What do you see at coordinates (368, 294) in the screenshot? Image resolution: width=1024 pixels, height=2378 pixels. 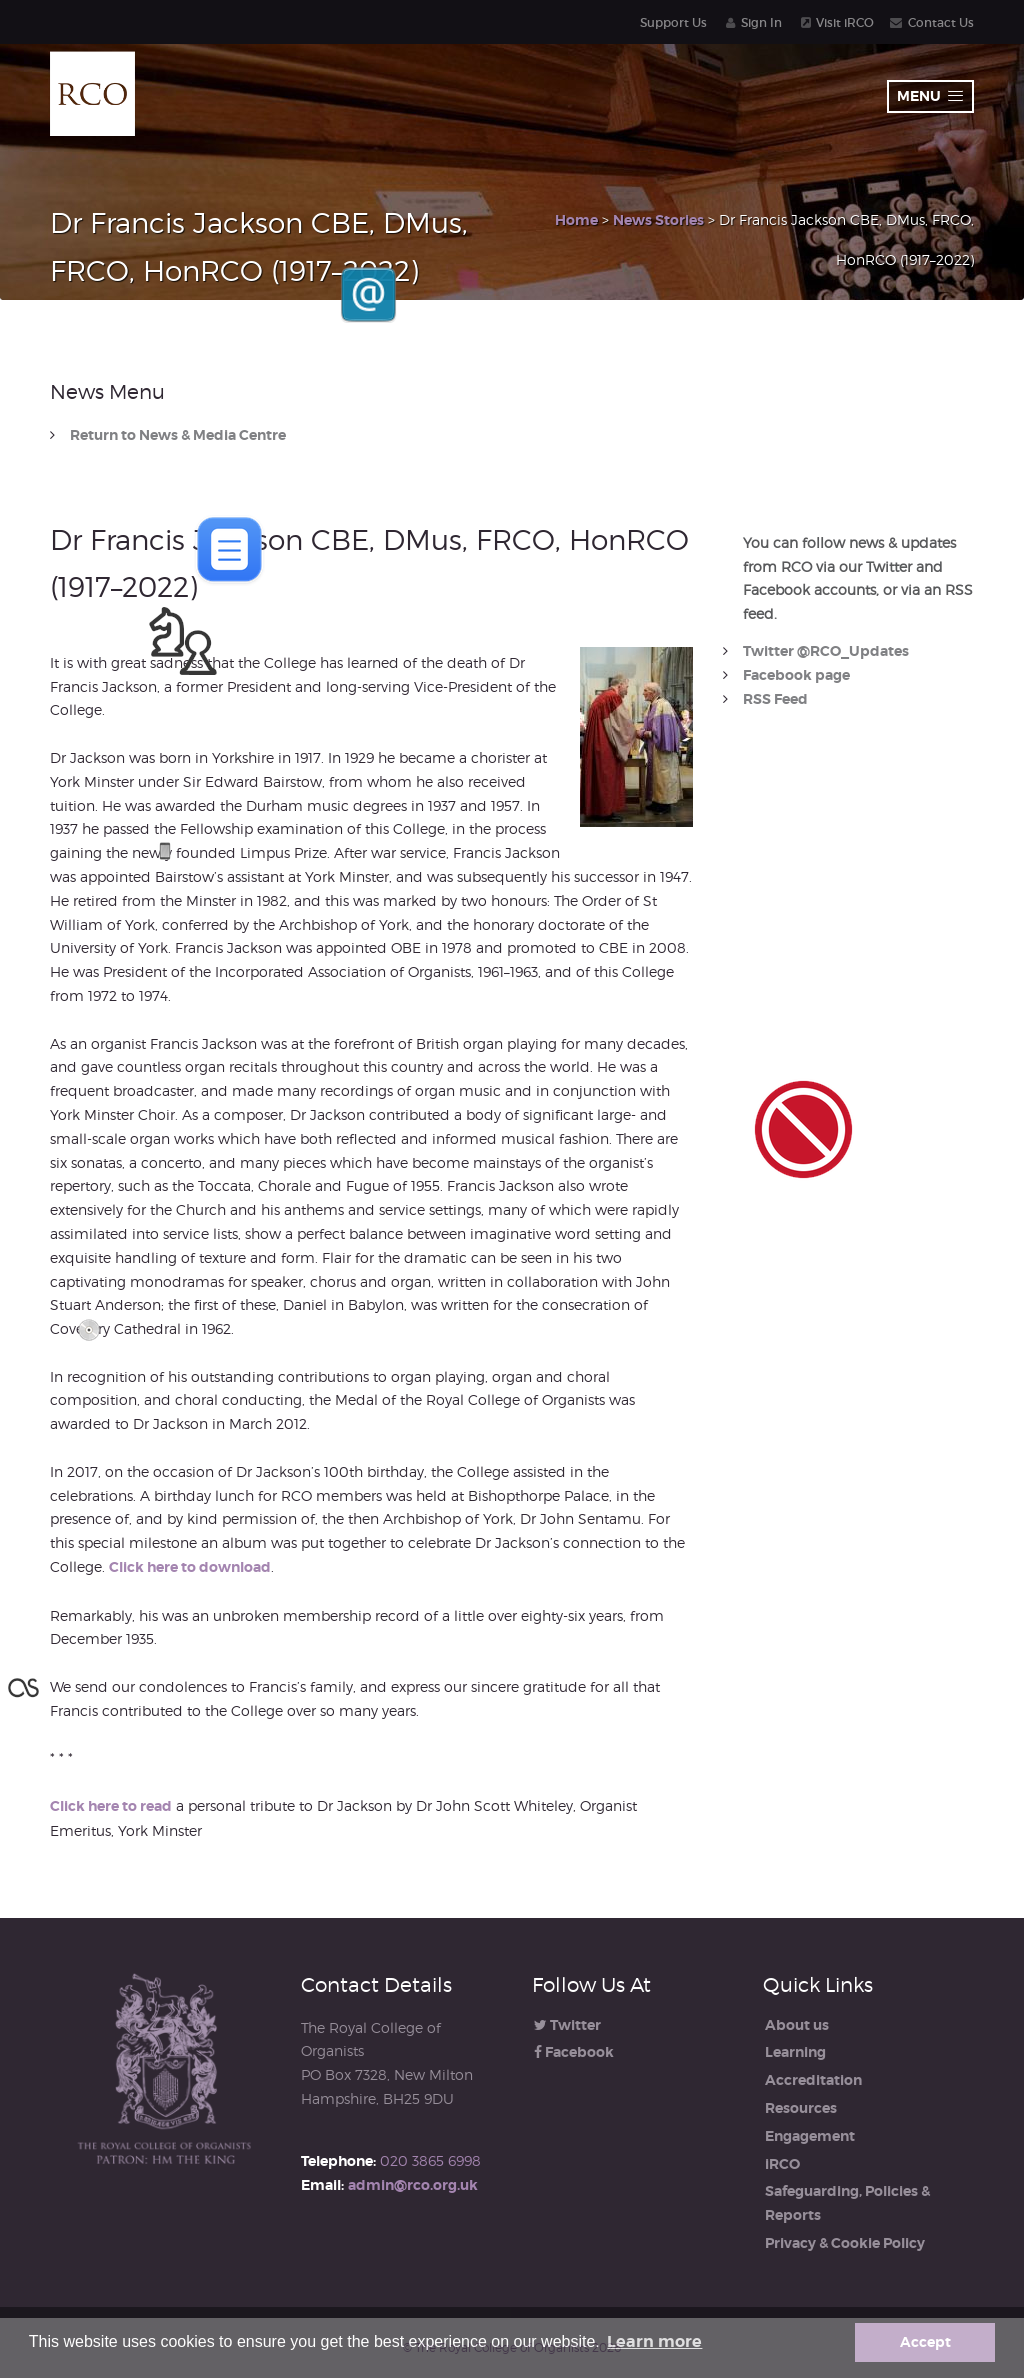 I see `manage connected online accounts` at bounding box center [368, 294].